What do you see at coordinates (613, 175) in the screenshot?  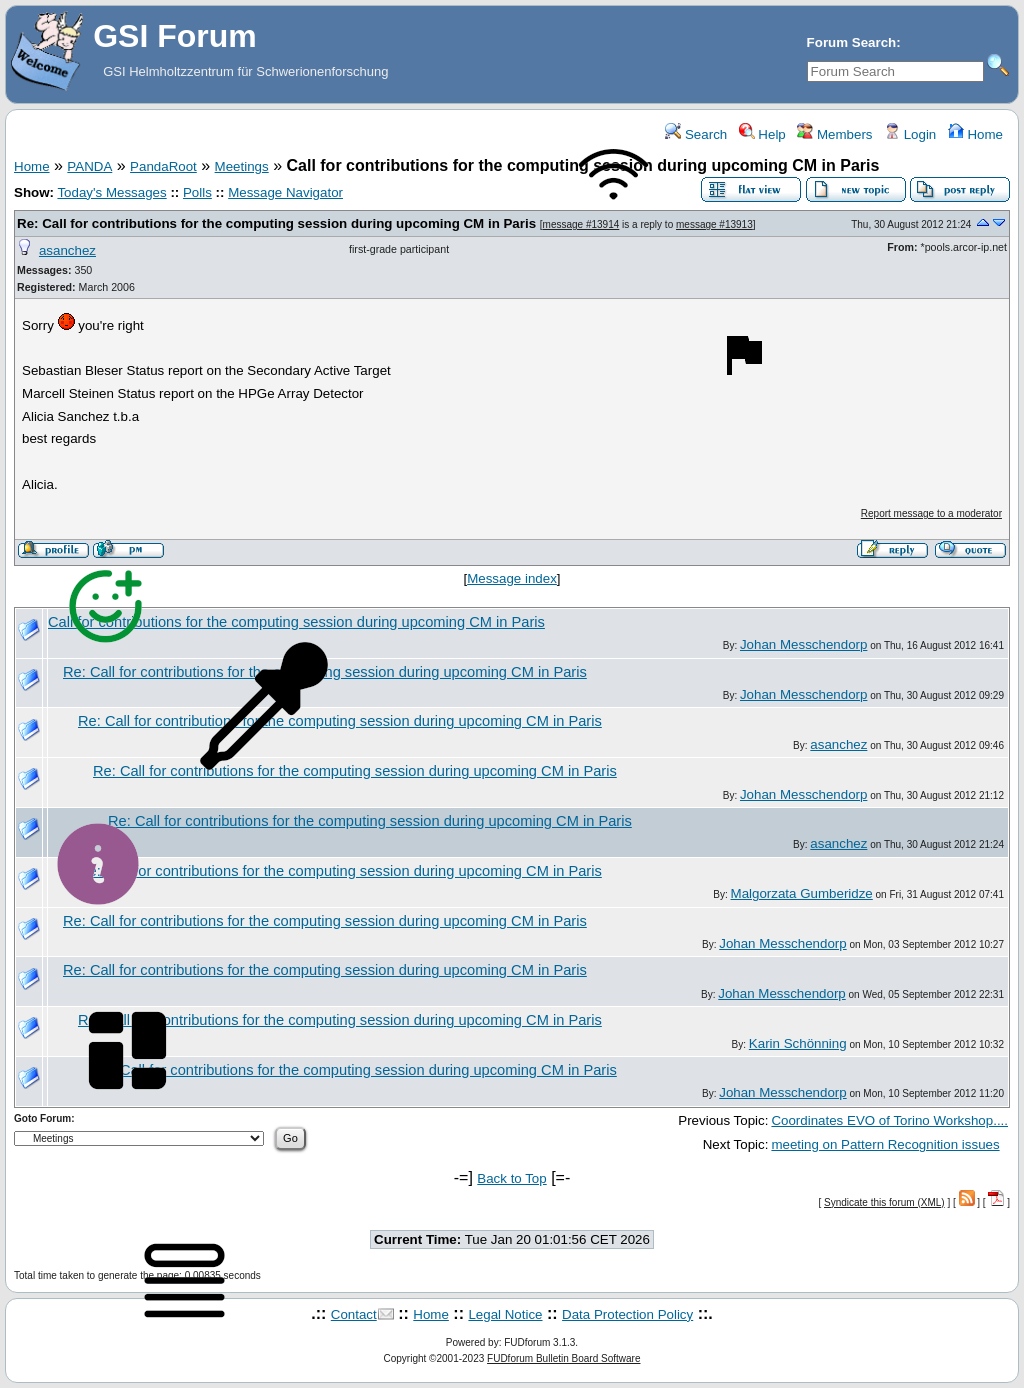 I see `indicates wireless network connection status` at bounding box center [613, 175].